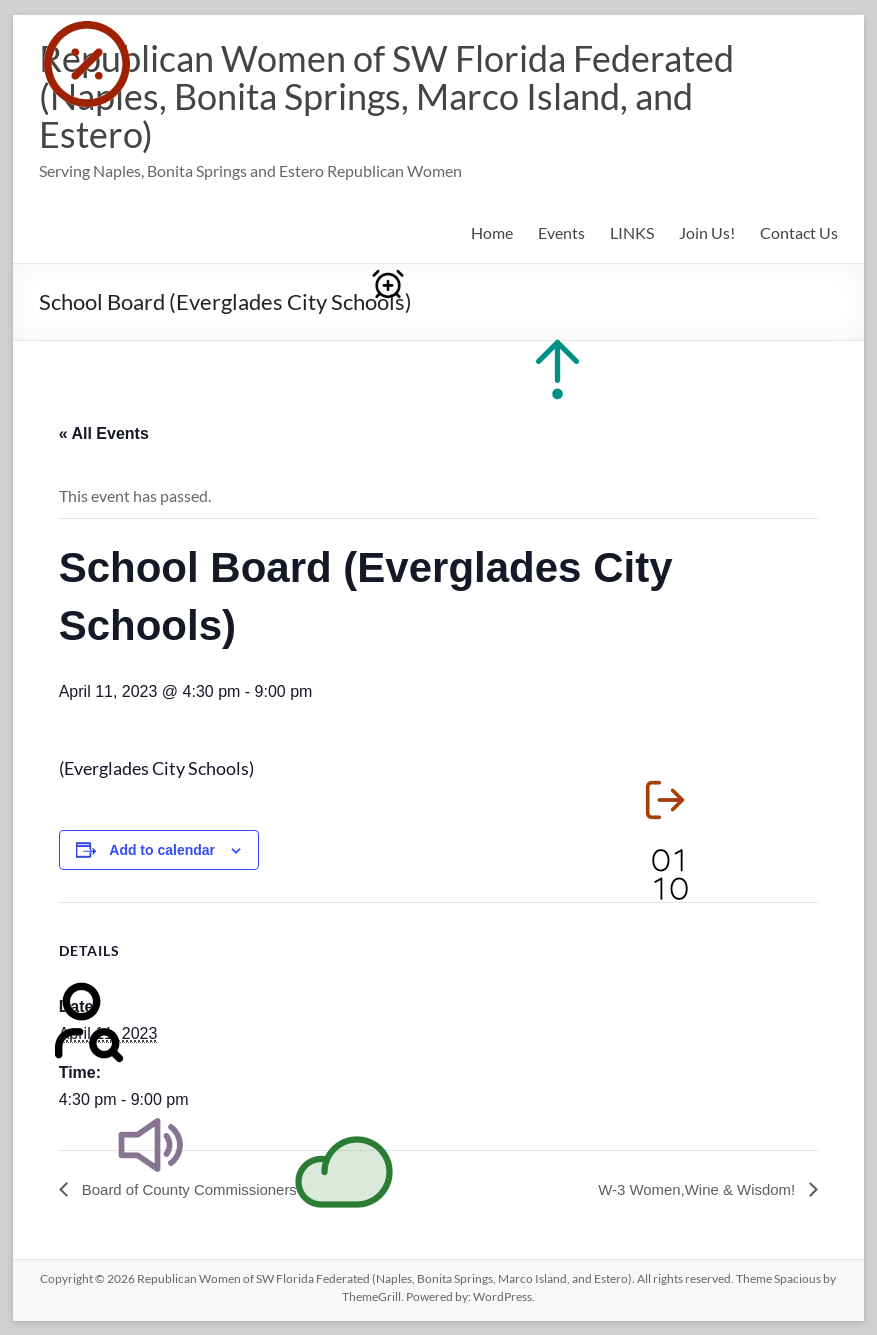  I want to click on log out of your account, so click(665, 800).